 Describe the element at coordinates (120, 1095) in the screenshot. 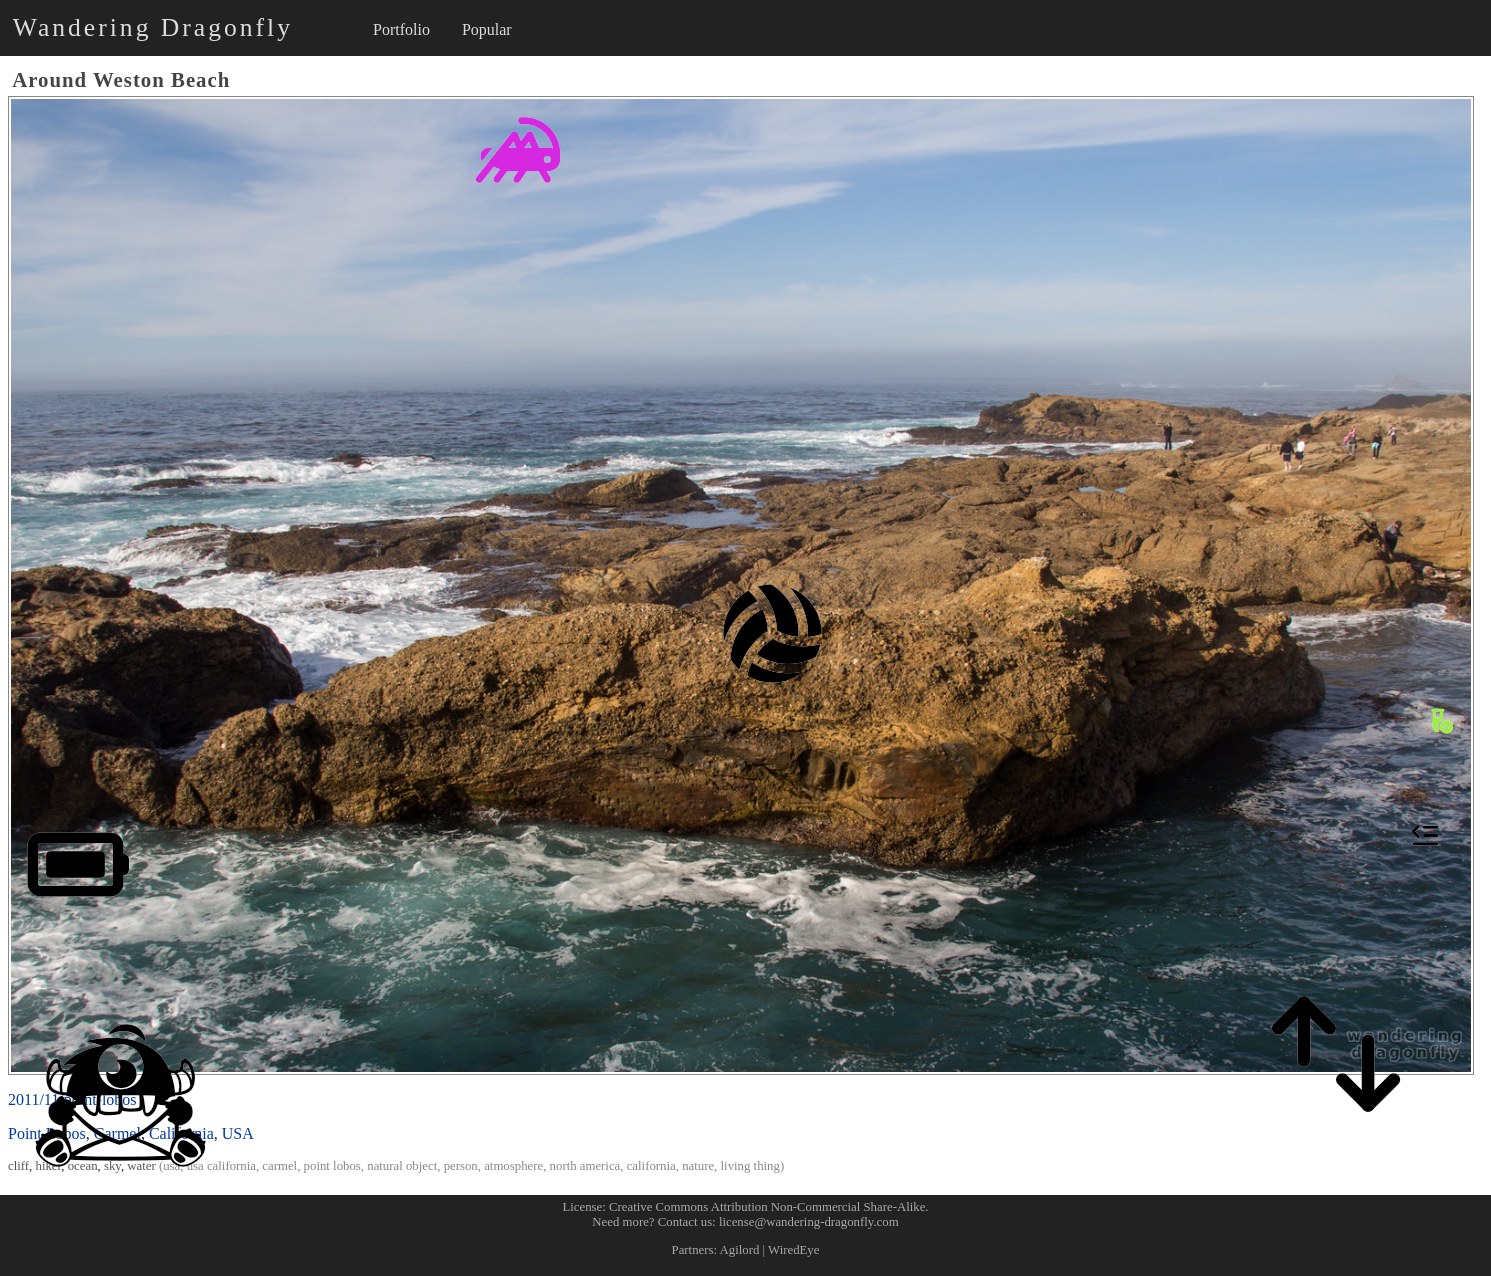

I see `optinmonster logo` at that location.